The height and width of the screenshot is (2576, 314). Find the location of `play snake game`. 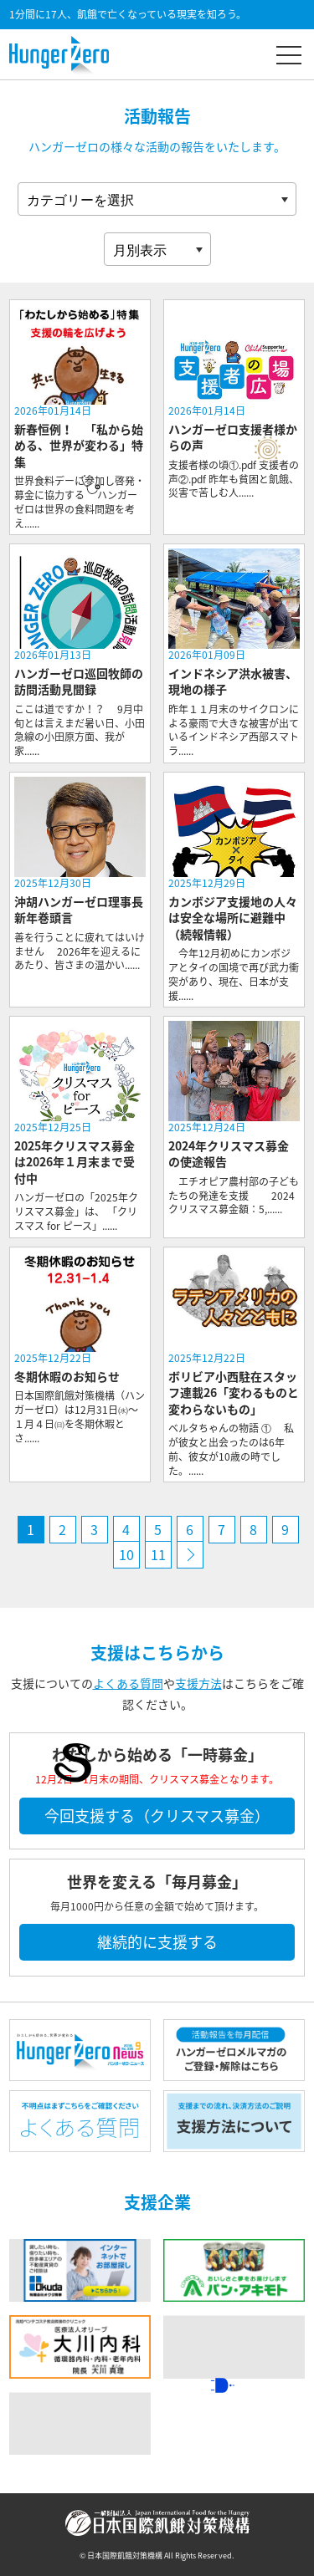

play snake game is located at coordinates (73, 1762).